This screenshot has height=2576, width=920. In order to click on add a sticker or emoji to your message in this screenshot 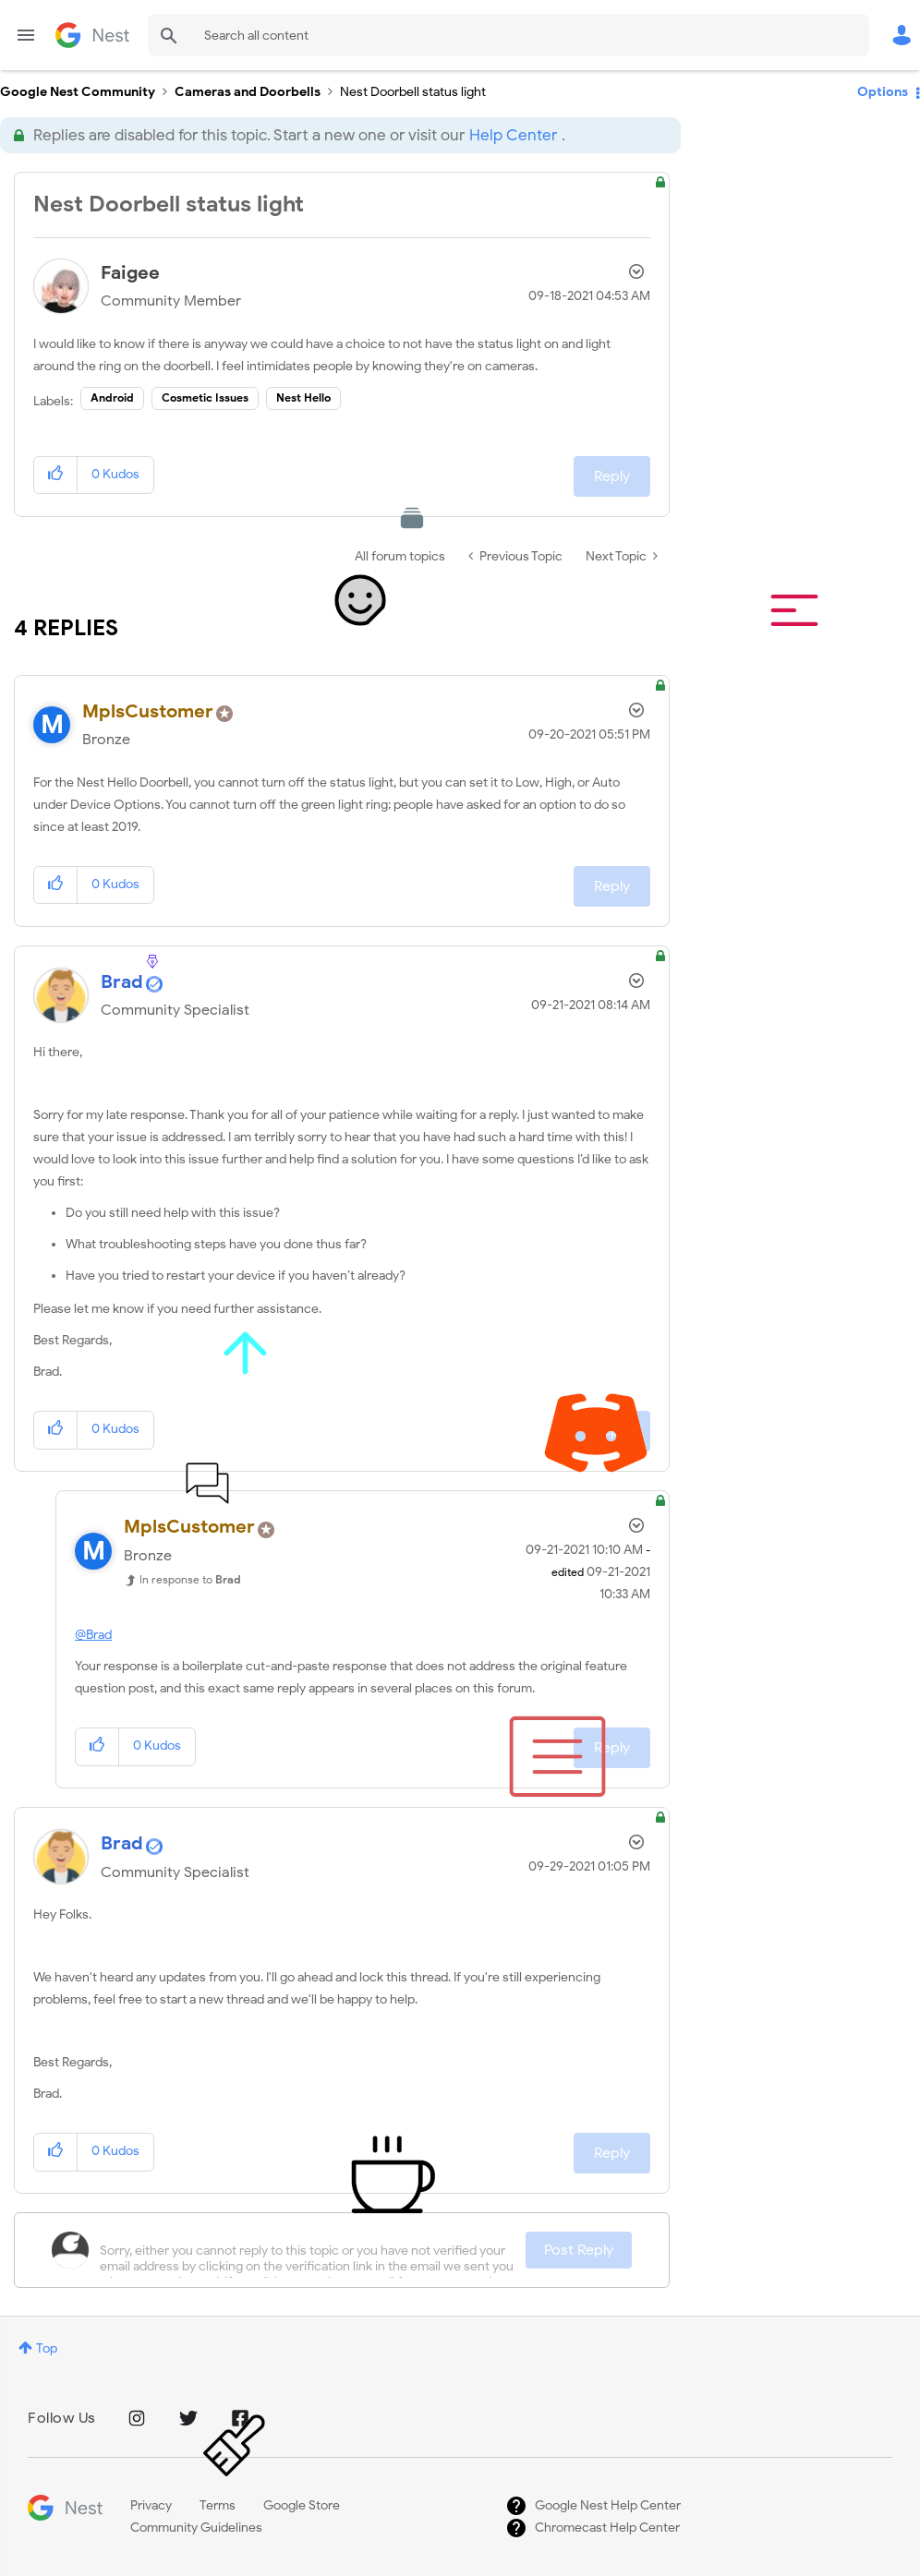, I will do `click(360, 600)`.